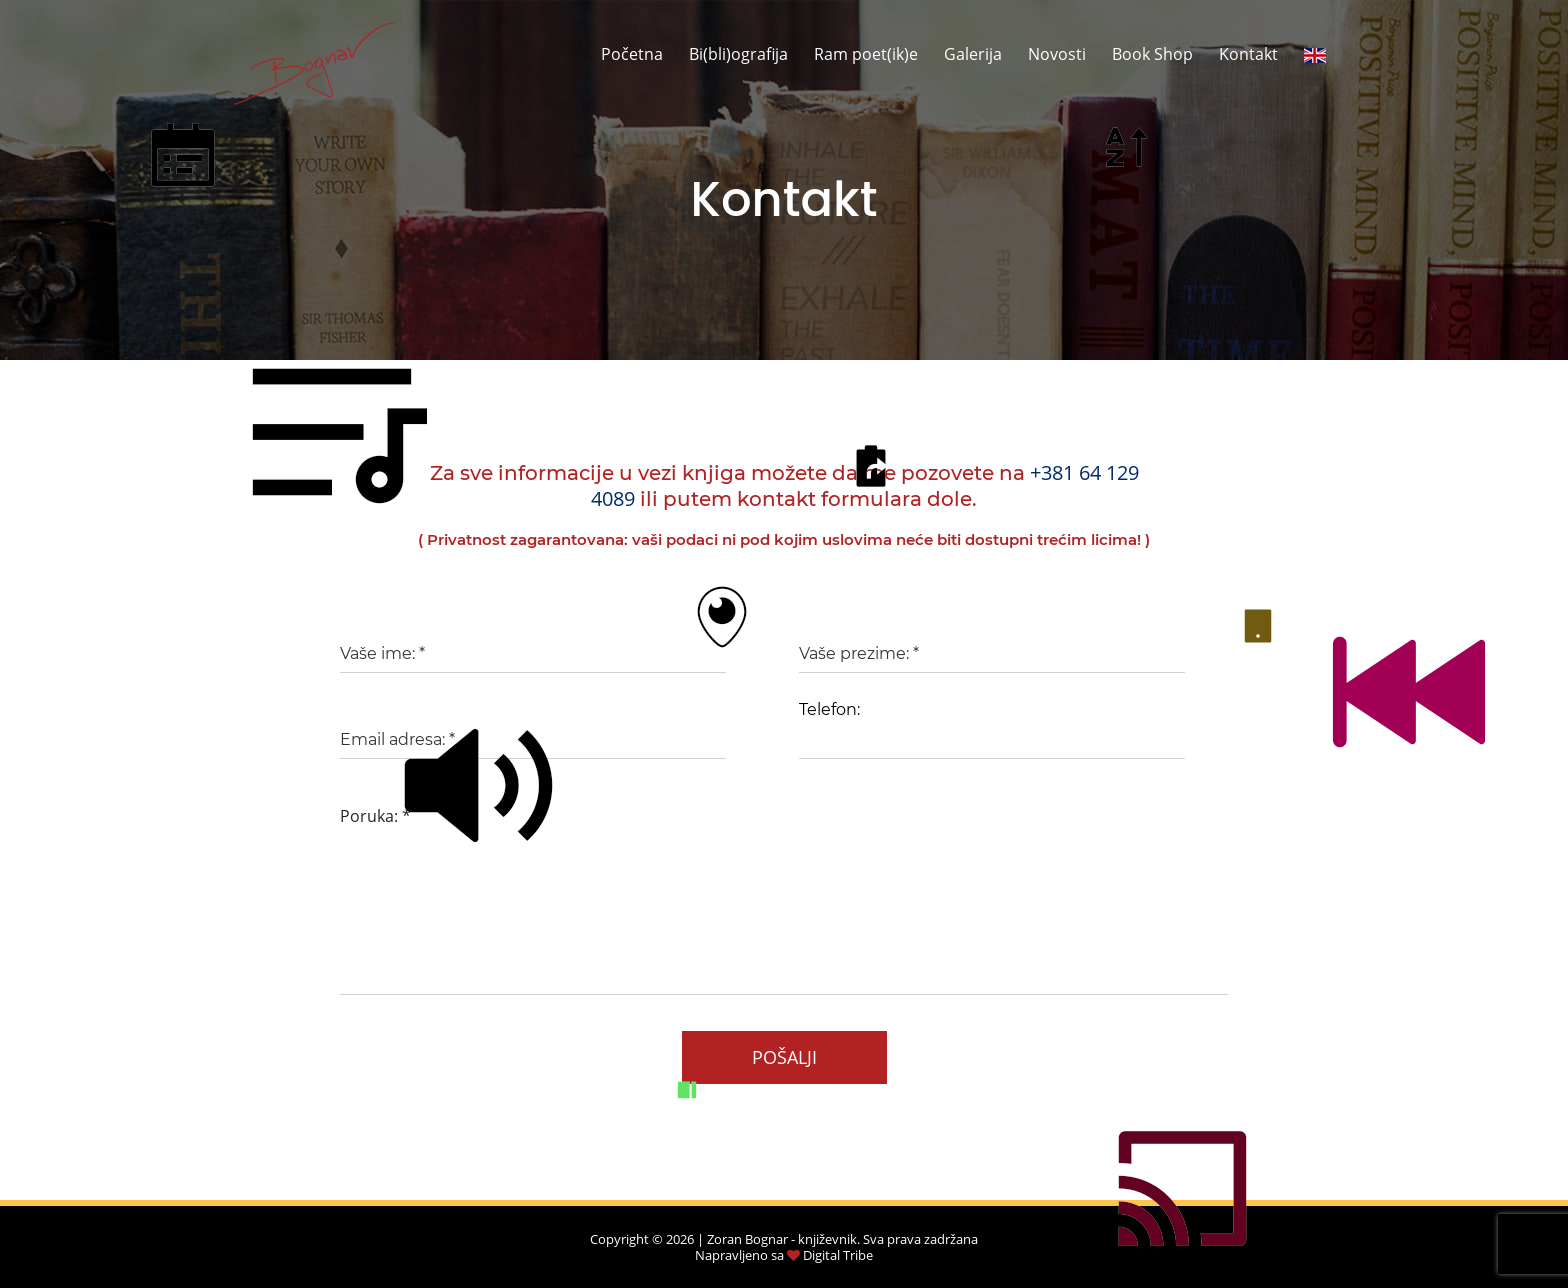  I want to click on view calendar tasks and to-do items, so click(183, 158).